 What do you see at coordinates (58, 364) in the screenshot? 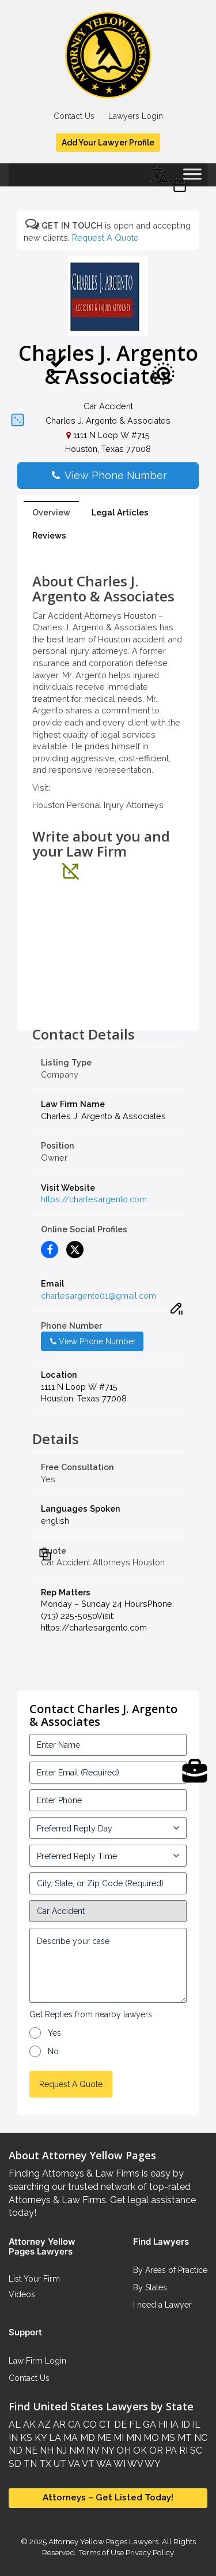
I see `download complete` at bounding box center [58, 364].